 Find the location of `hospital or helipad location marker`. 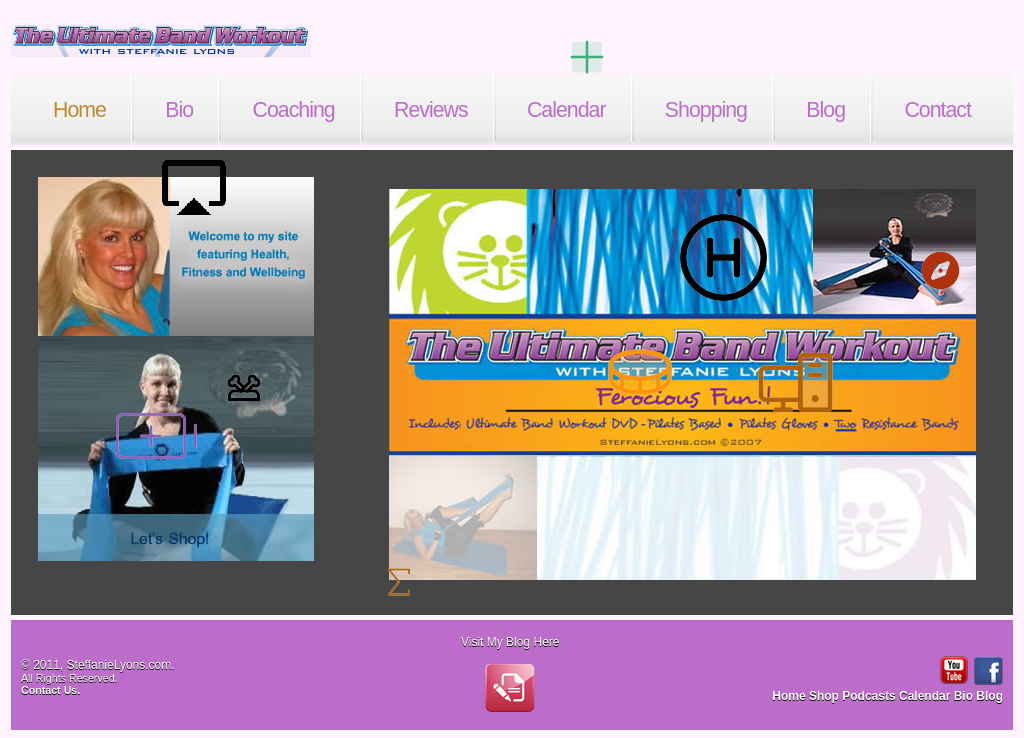

hospital or helipad location marker is located at coordinates (723, 257).